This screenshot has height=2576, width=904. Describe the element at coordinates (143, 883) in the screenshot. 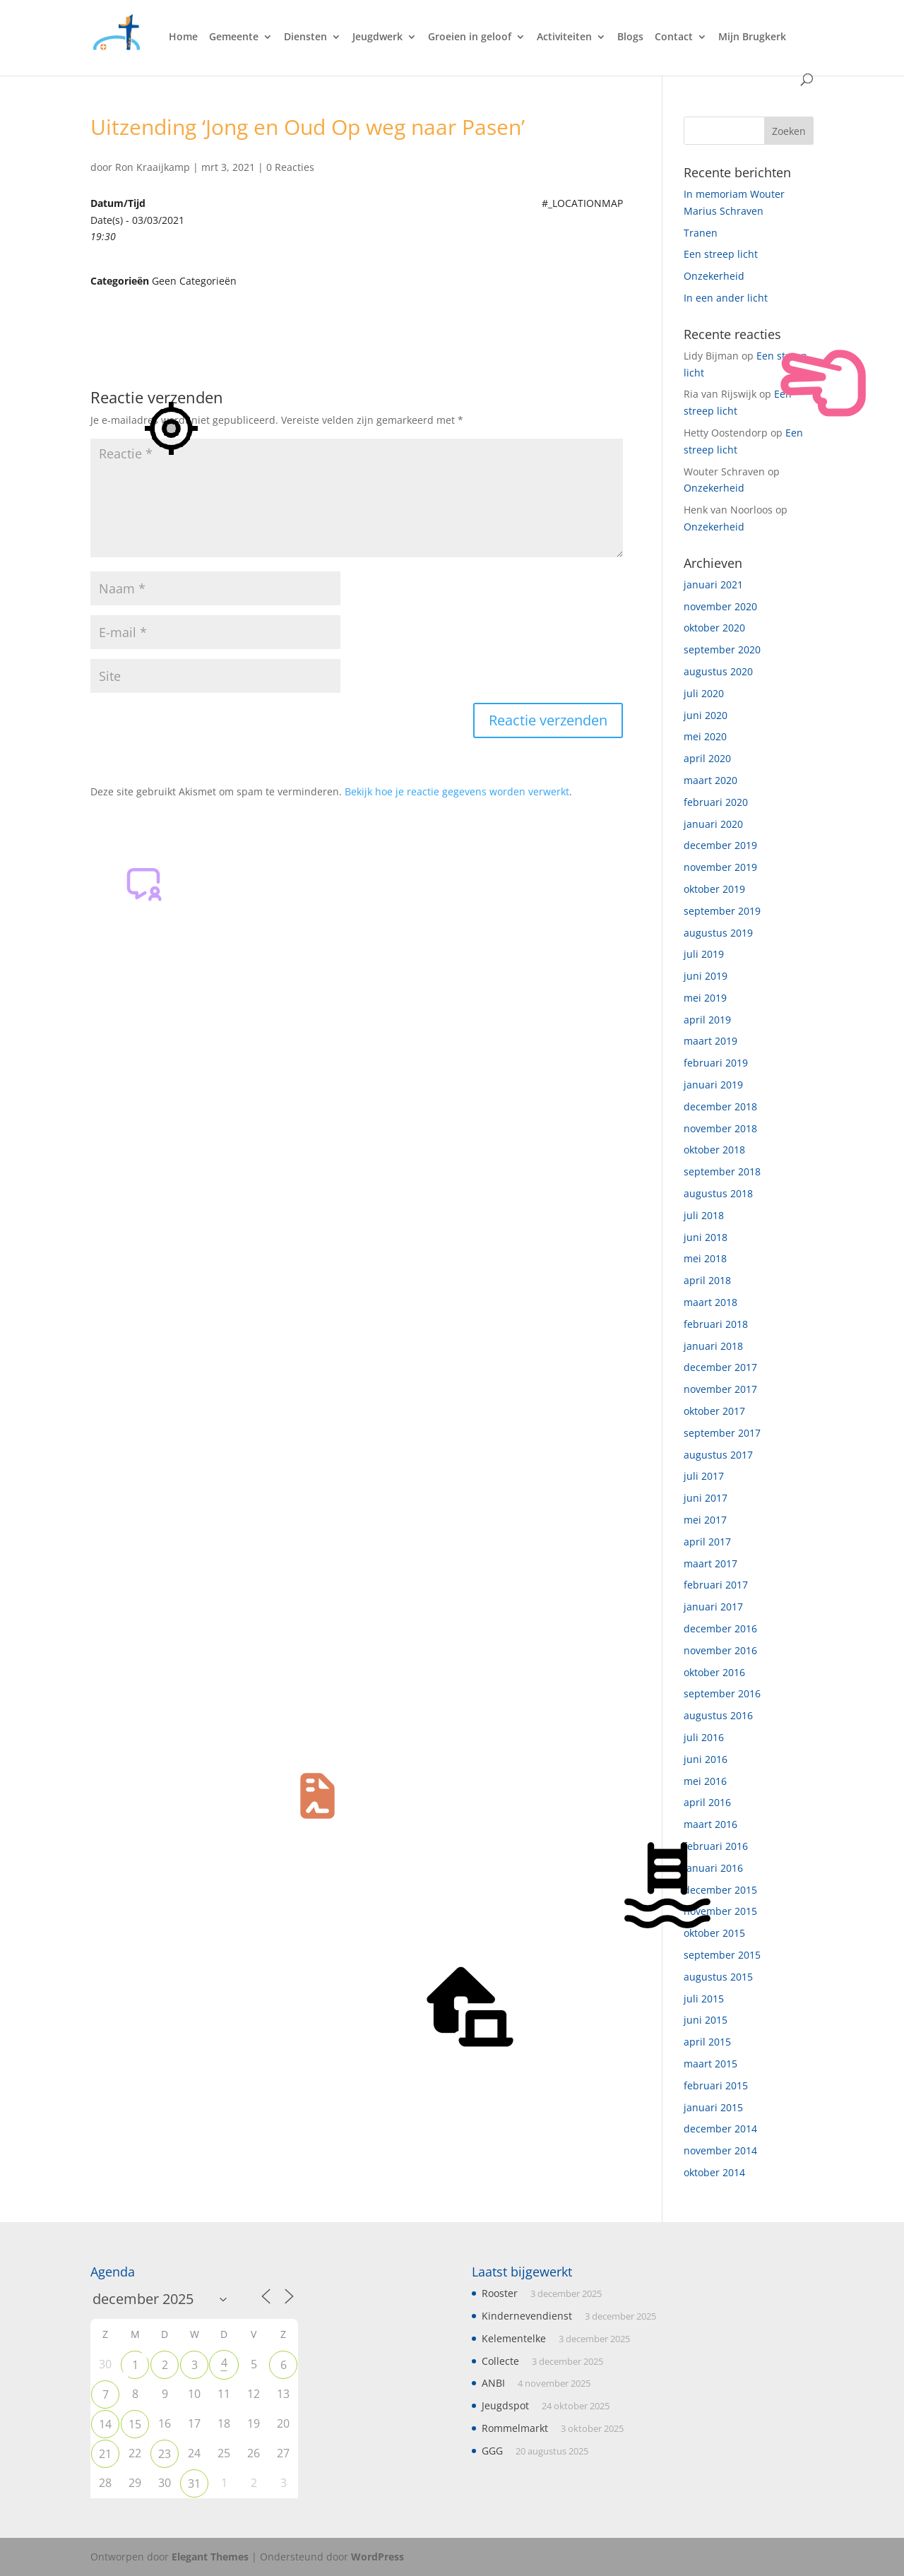

I see `view message from a specific user` at that location.